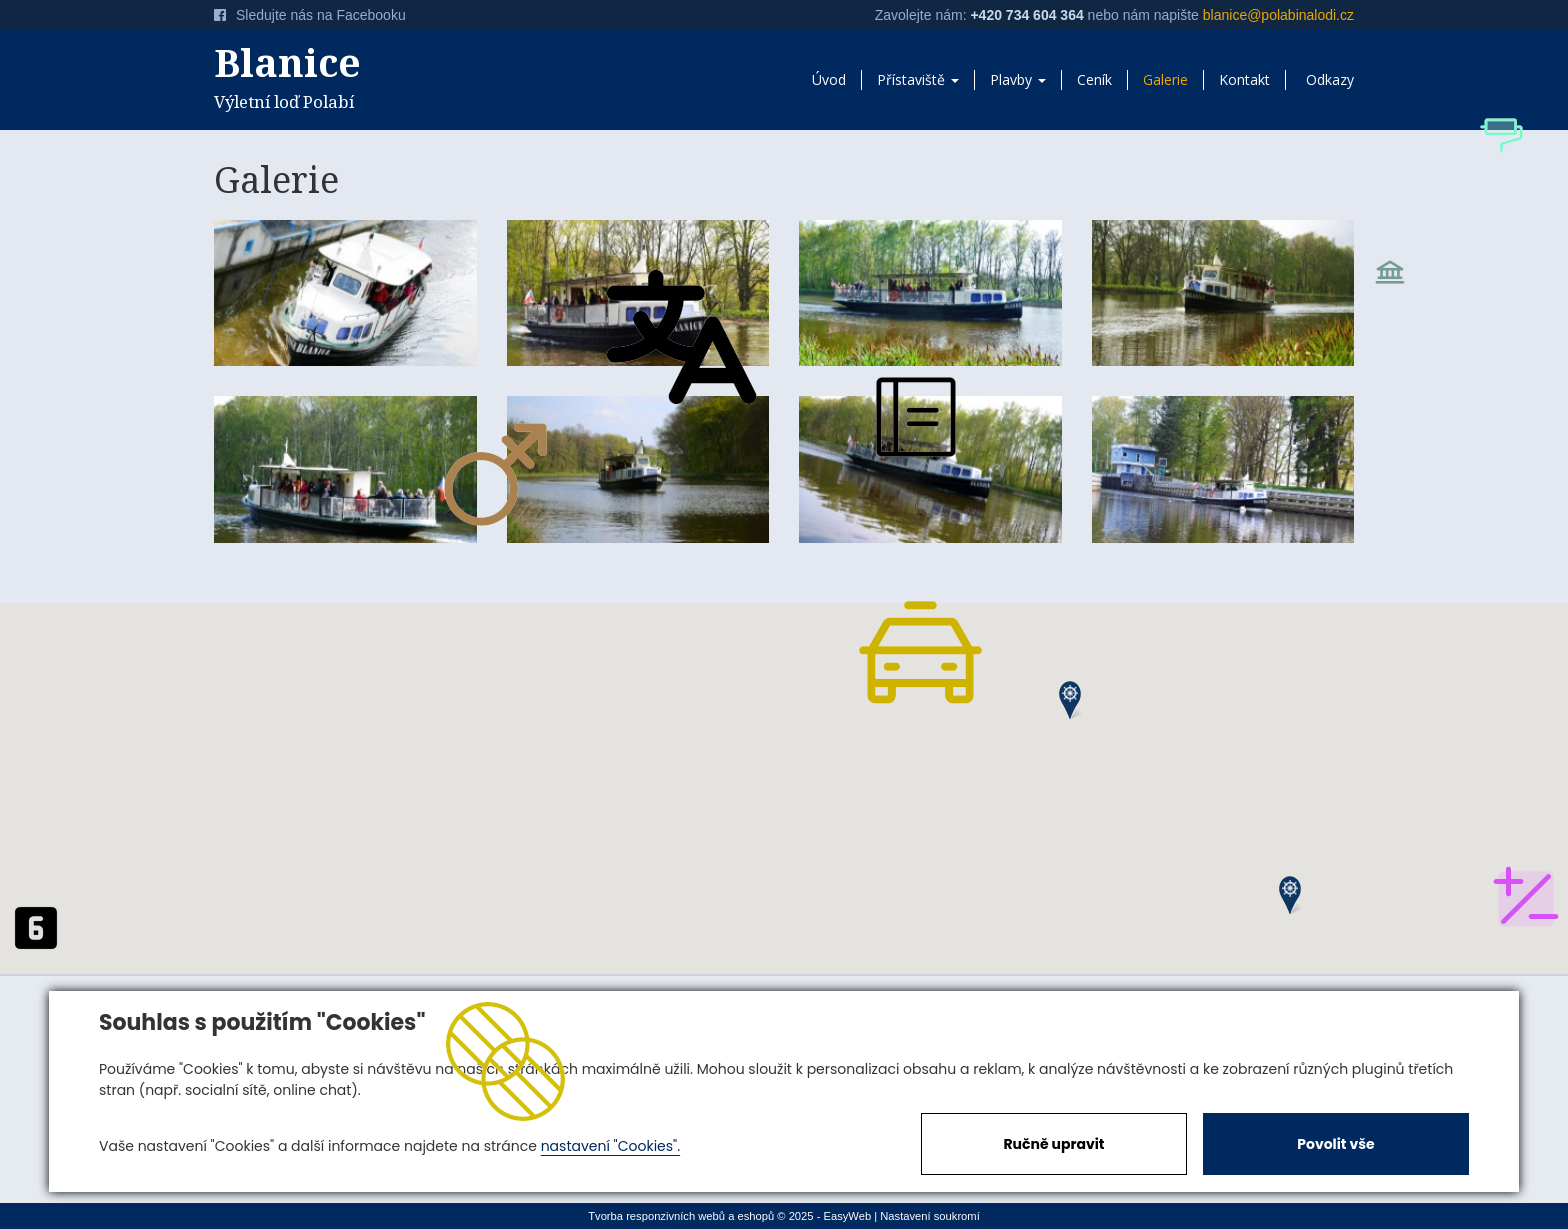 The image size is (1568, 1229). Describe the element at coordinates (1526, 899) in the screenshot. I see `toggle between adding and subtracting values` at that location.